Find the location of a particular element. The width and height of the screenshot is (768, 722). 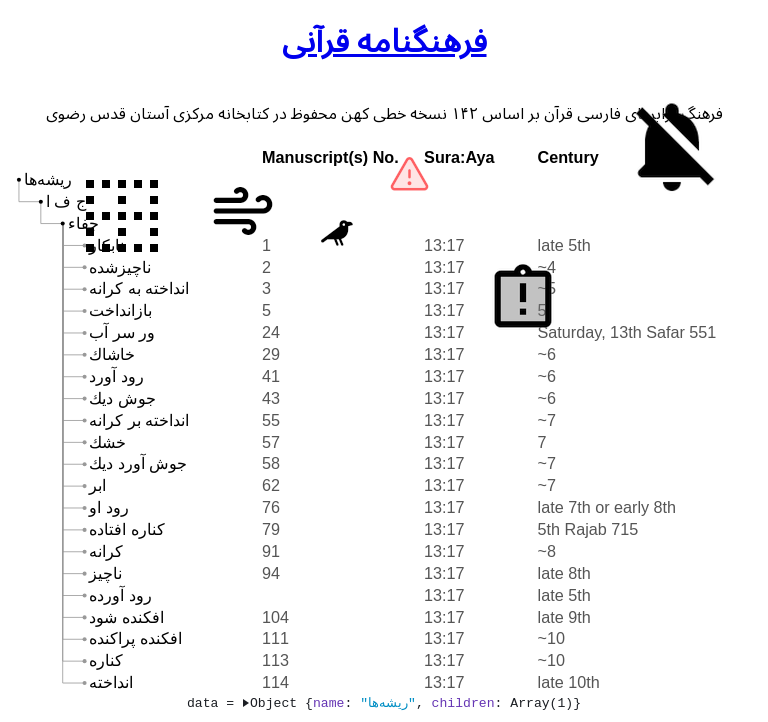

indicates current wind conditions in weather display is located at coordinates (243, 211).